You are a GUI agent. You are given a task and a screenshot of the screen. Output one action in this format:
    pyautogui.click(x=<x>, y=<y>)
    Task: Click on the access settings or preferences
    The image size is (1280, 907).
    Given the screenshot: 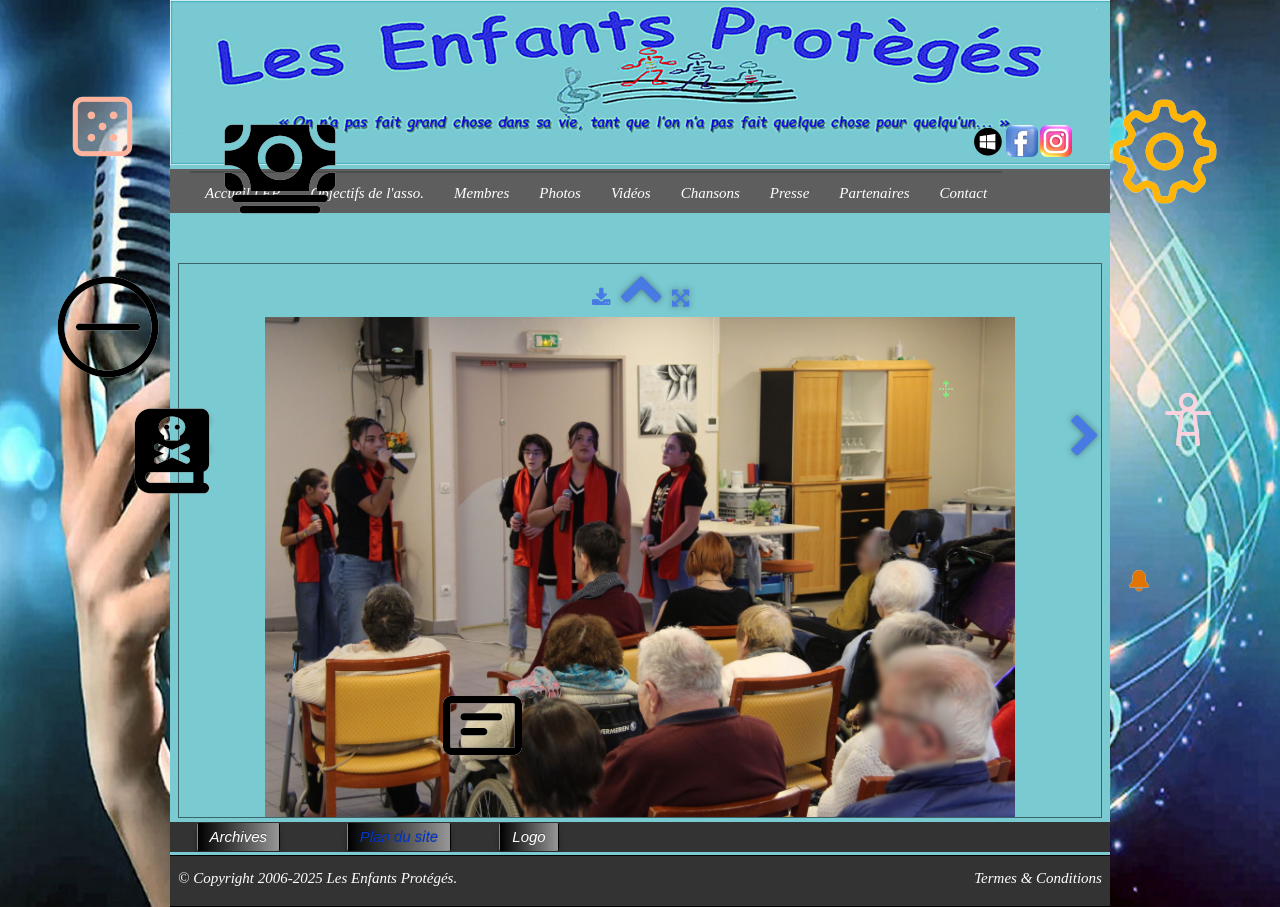 What is the action you would take?
    pyautogui.click(x=1164, y=151)
    